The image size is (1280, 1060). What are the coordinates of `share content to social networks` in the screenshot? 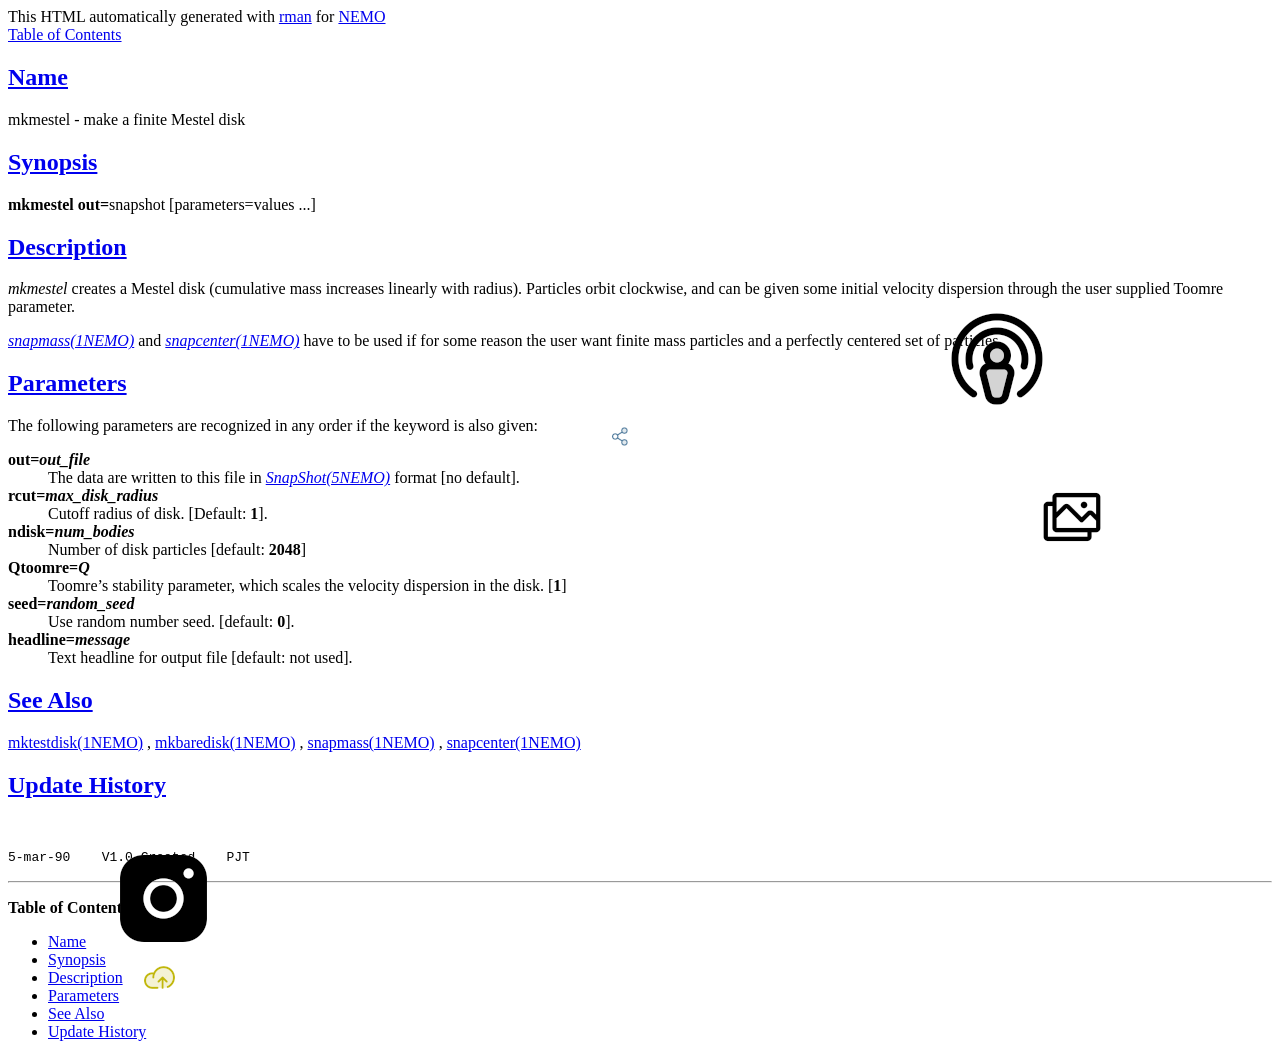 It's located at (620, 436).